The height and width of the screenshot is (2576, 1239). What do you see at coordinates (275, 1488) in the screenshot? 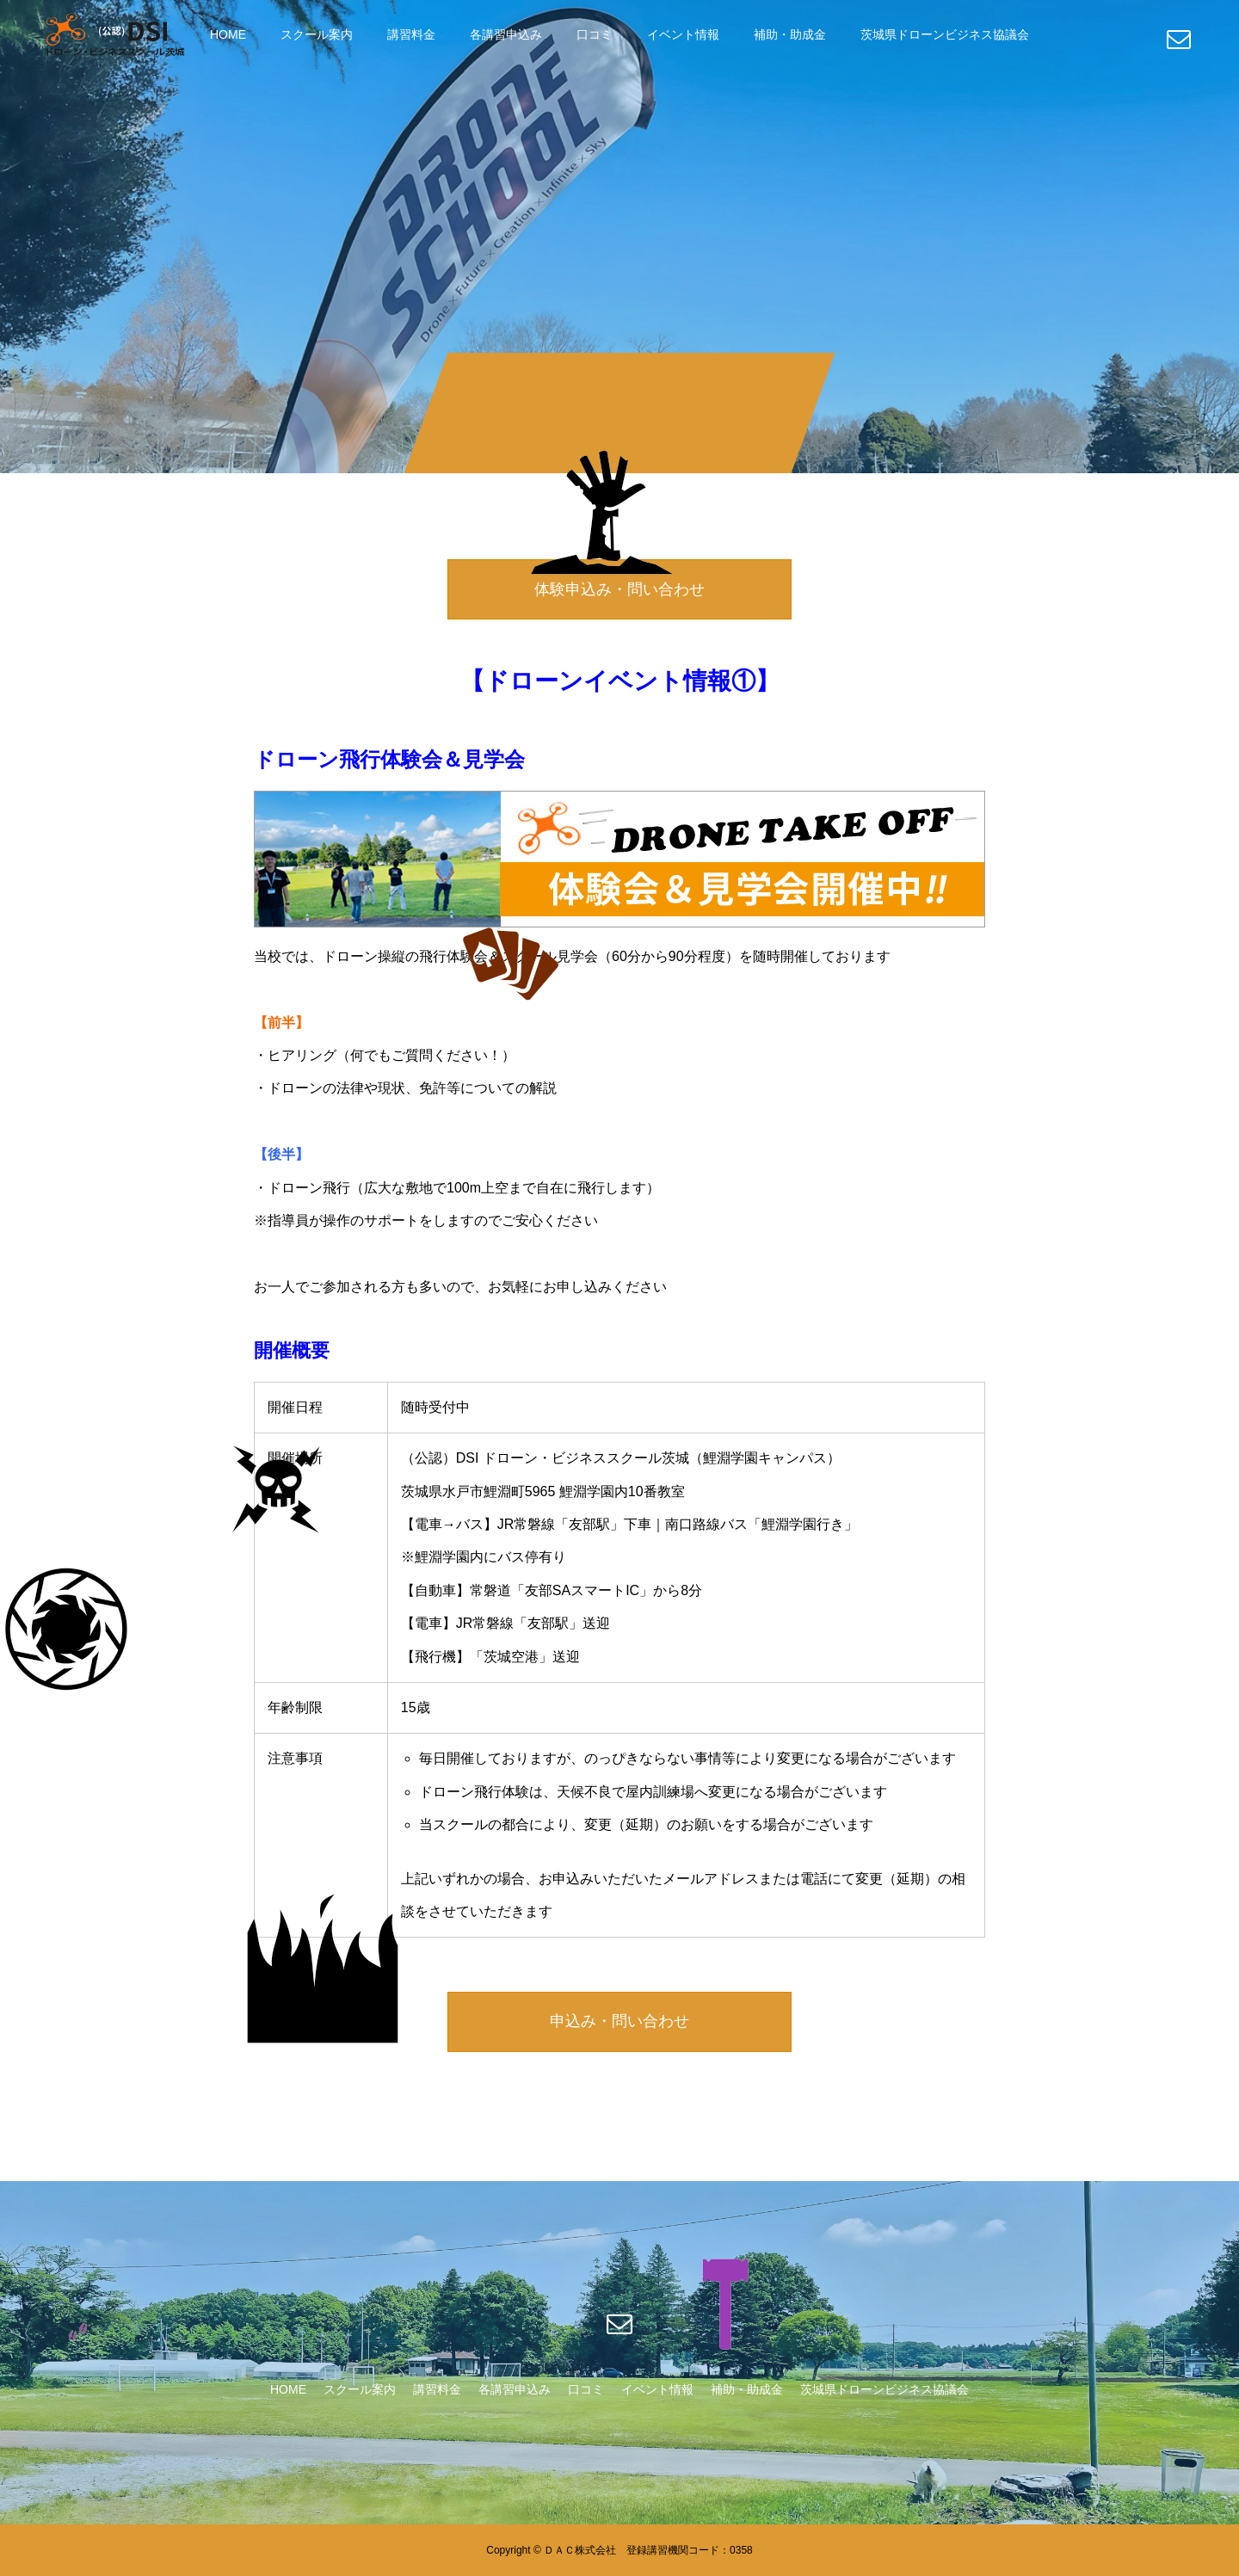
I see `indicates a powerful attack or special ability` at bounding box center [275, 1488].